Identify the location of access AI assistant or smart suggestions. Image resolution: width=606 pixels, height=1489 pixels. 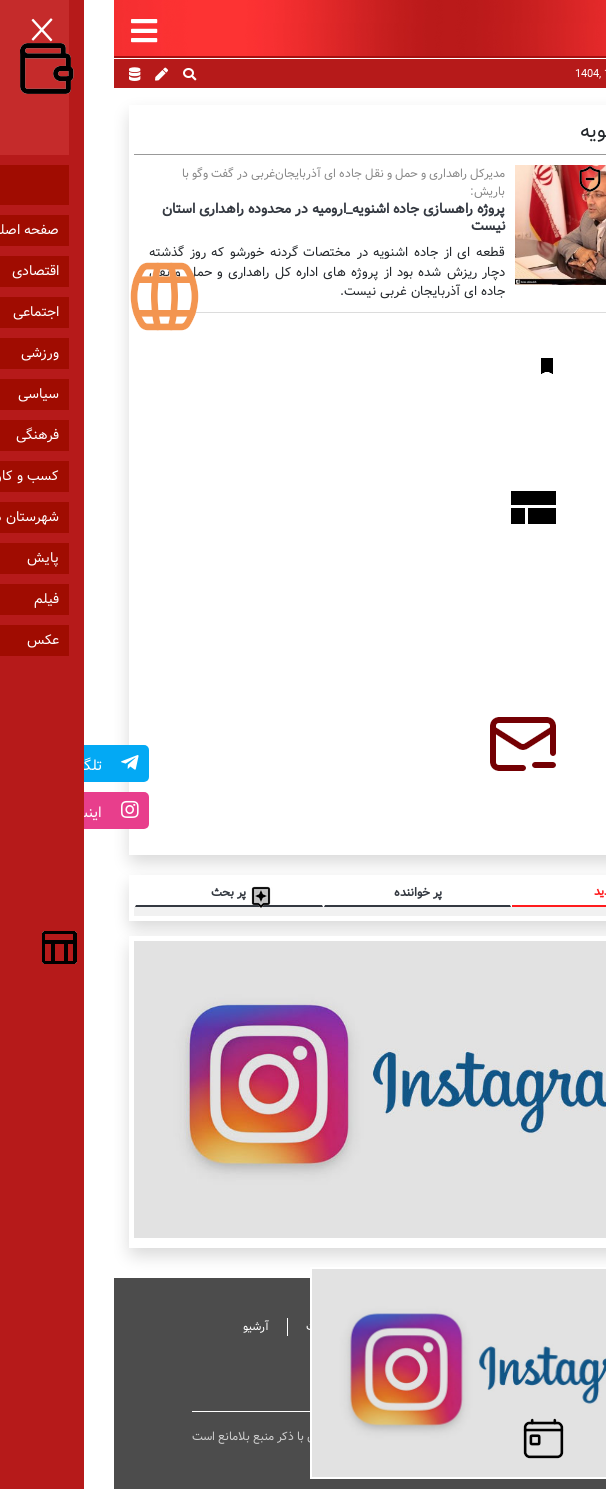
(261, 897).